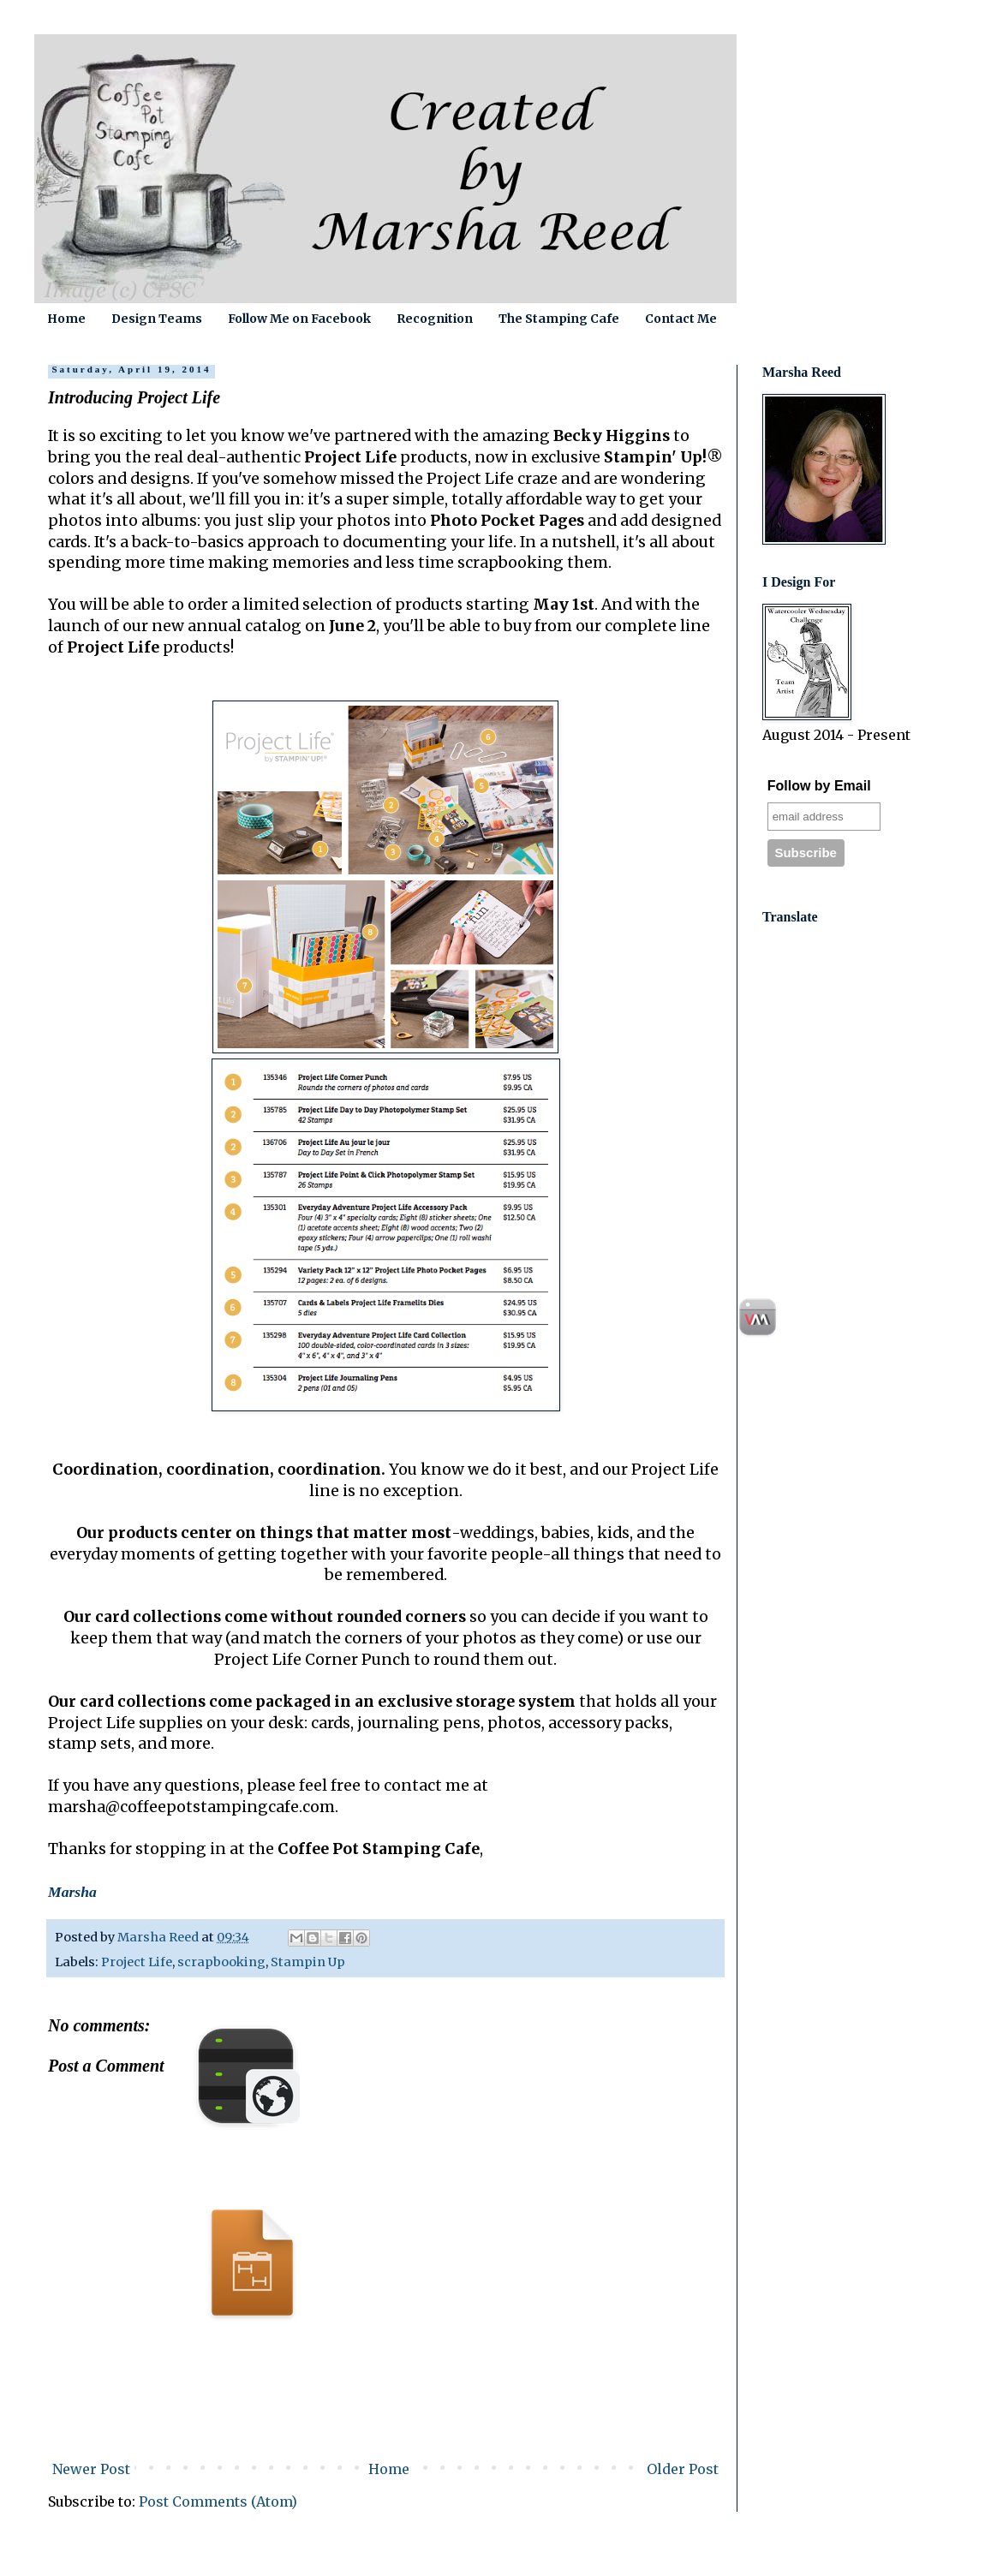 The image size is (985, 2576). What do you see at coordinates (247, 2078) in the screenshot?
I see `configure web server network settings` at bounding box center [247, 2078].